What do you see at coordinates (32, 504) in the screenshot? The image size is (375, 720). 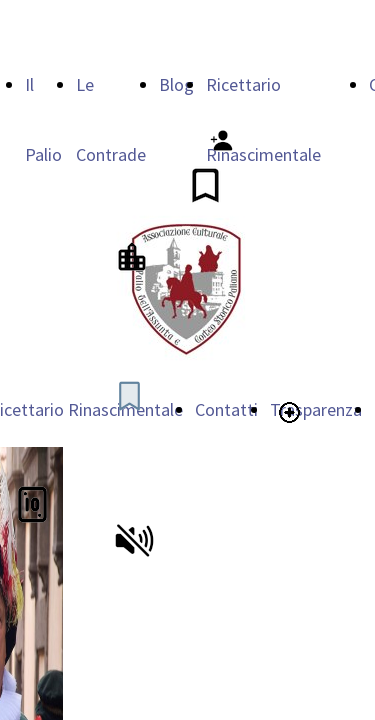 I see `represents a 10 playing card in a card game` at bounding box center [32, 504].